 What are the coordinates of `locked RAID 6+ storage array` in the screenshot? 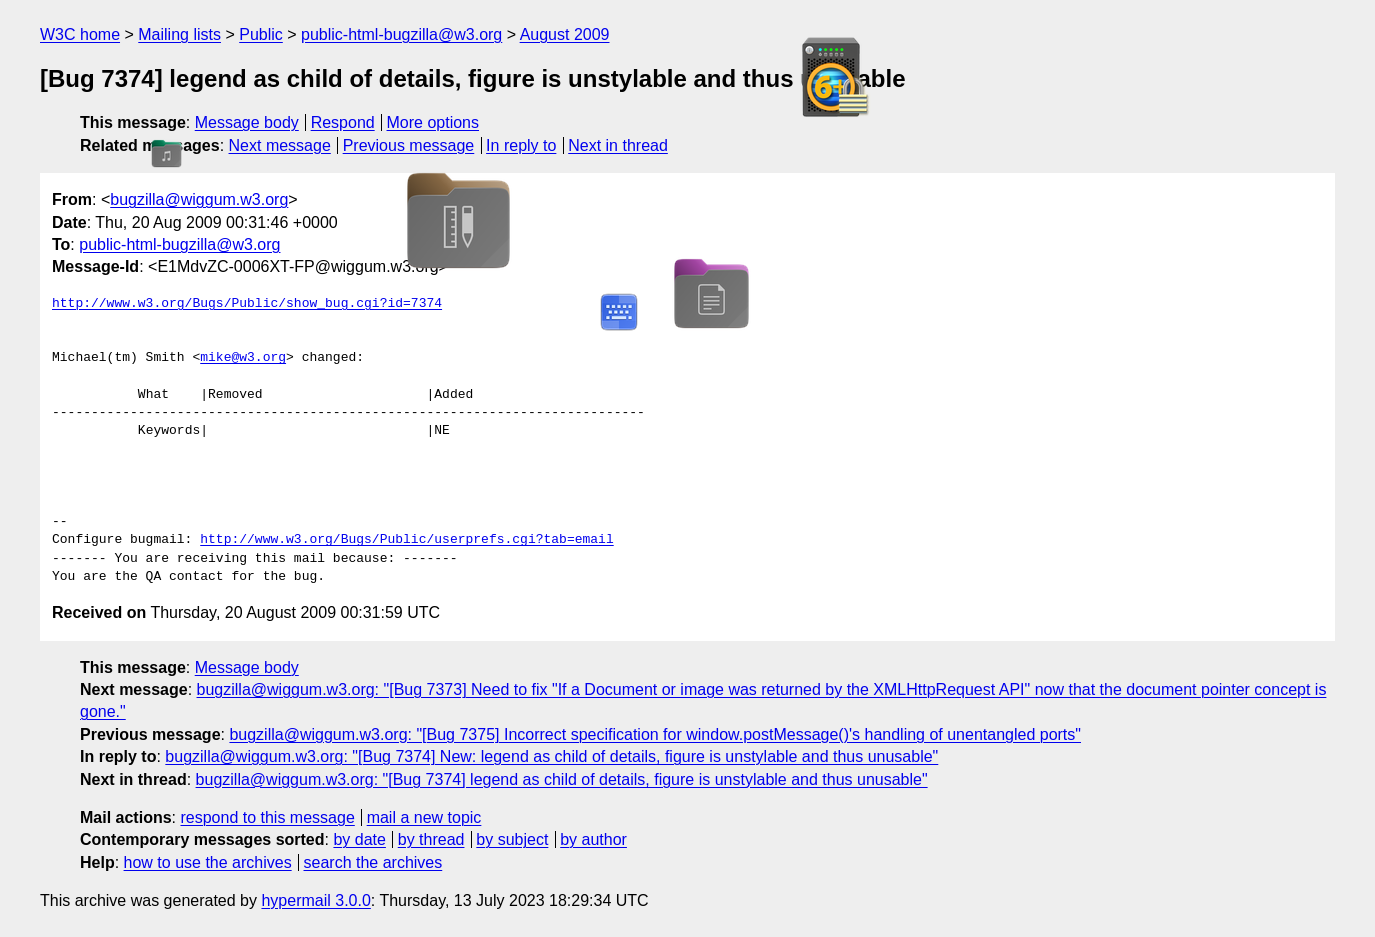 It's located at (831, 77).